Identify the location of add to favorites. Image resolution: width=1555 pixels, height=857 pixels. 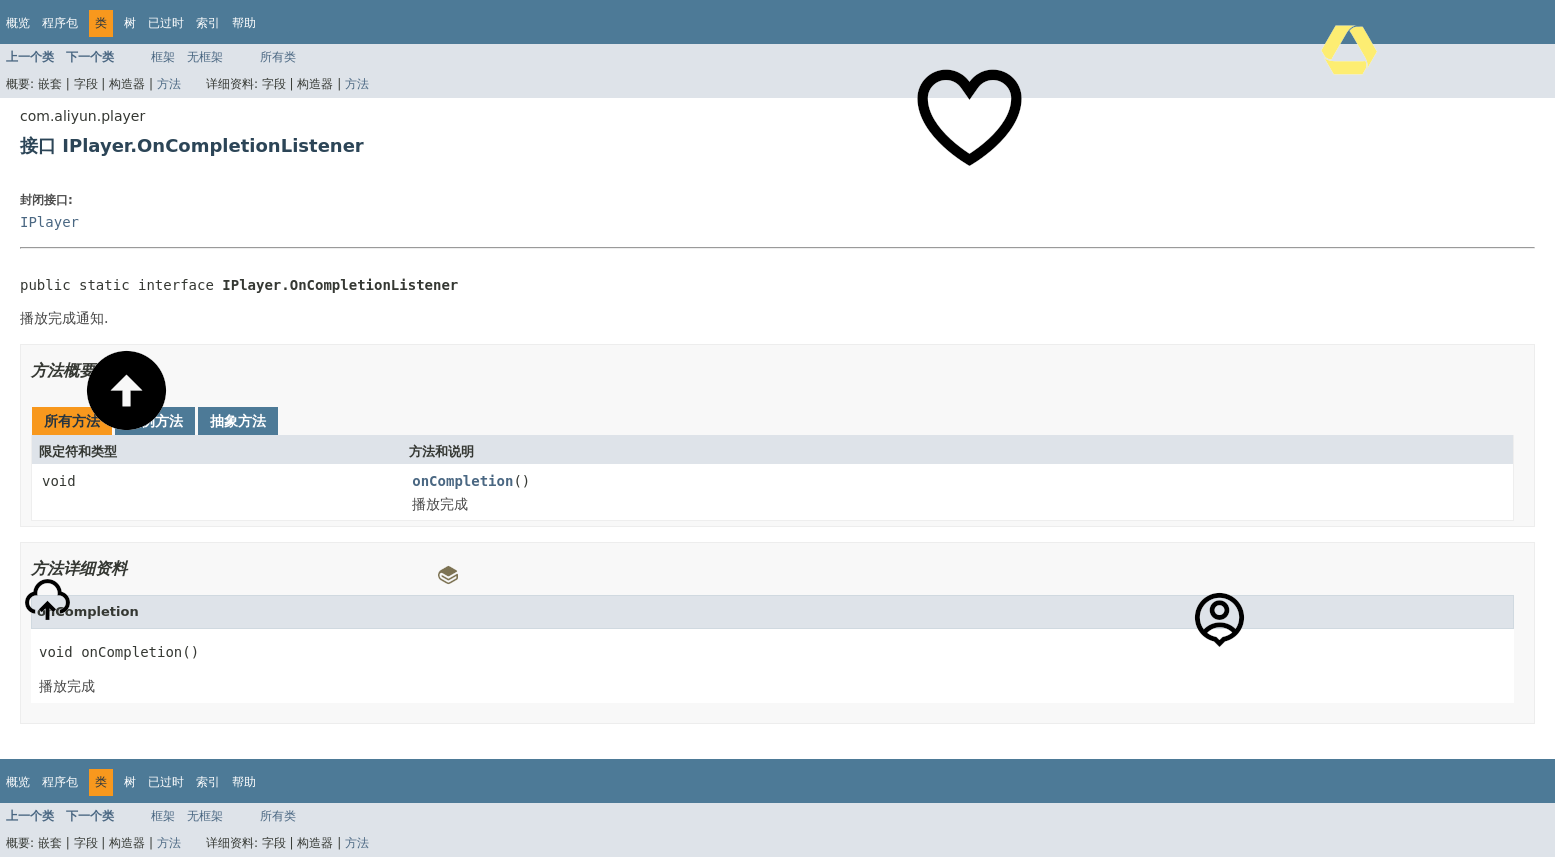
(969, 116).